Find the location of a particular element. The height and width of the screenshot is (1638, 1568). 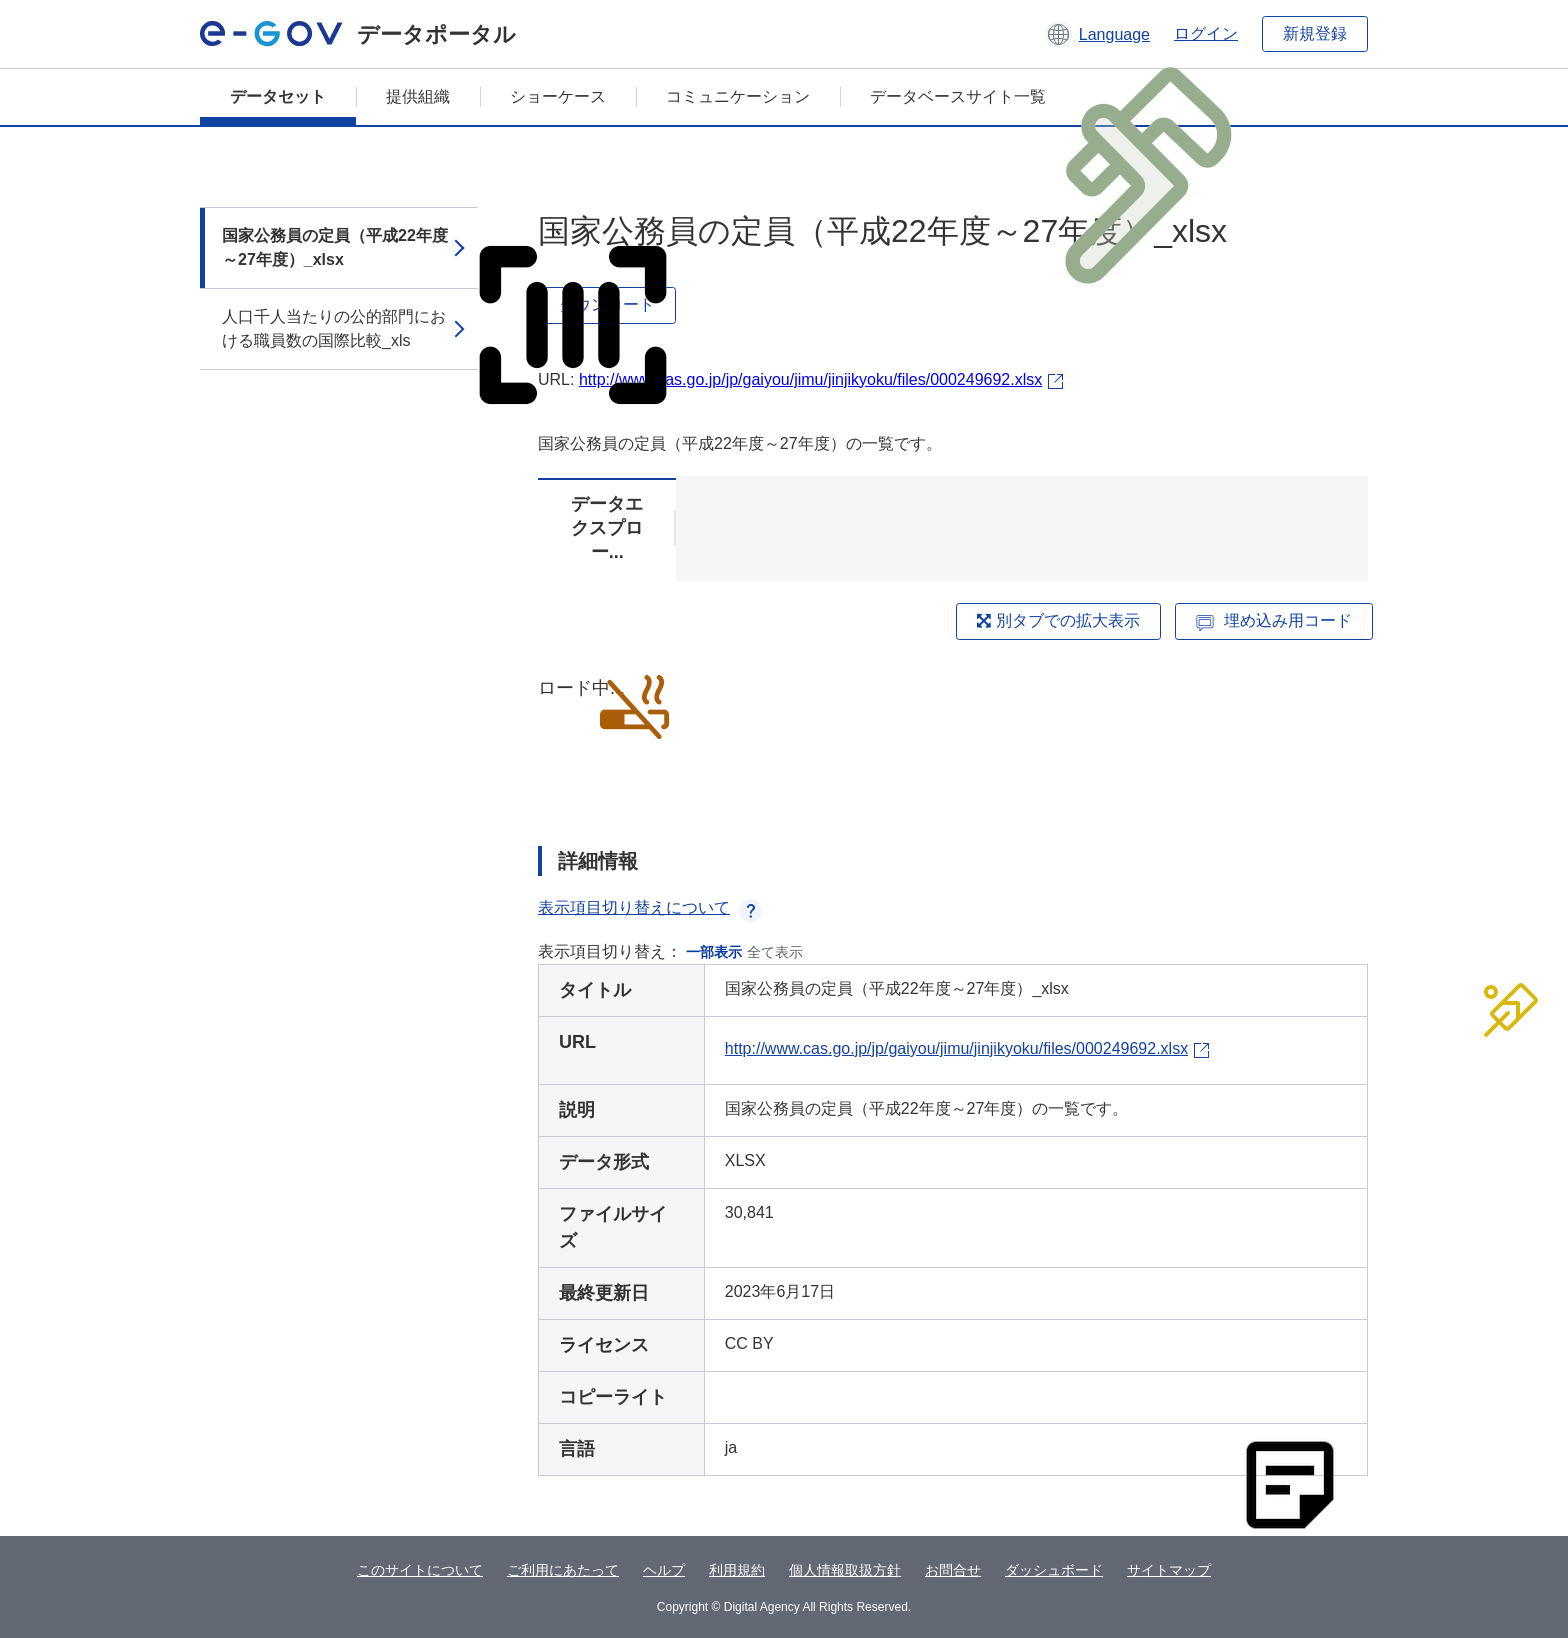

scan a barcode is located at coordinates (573, 325).